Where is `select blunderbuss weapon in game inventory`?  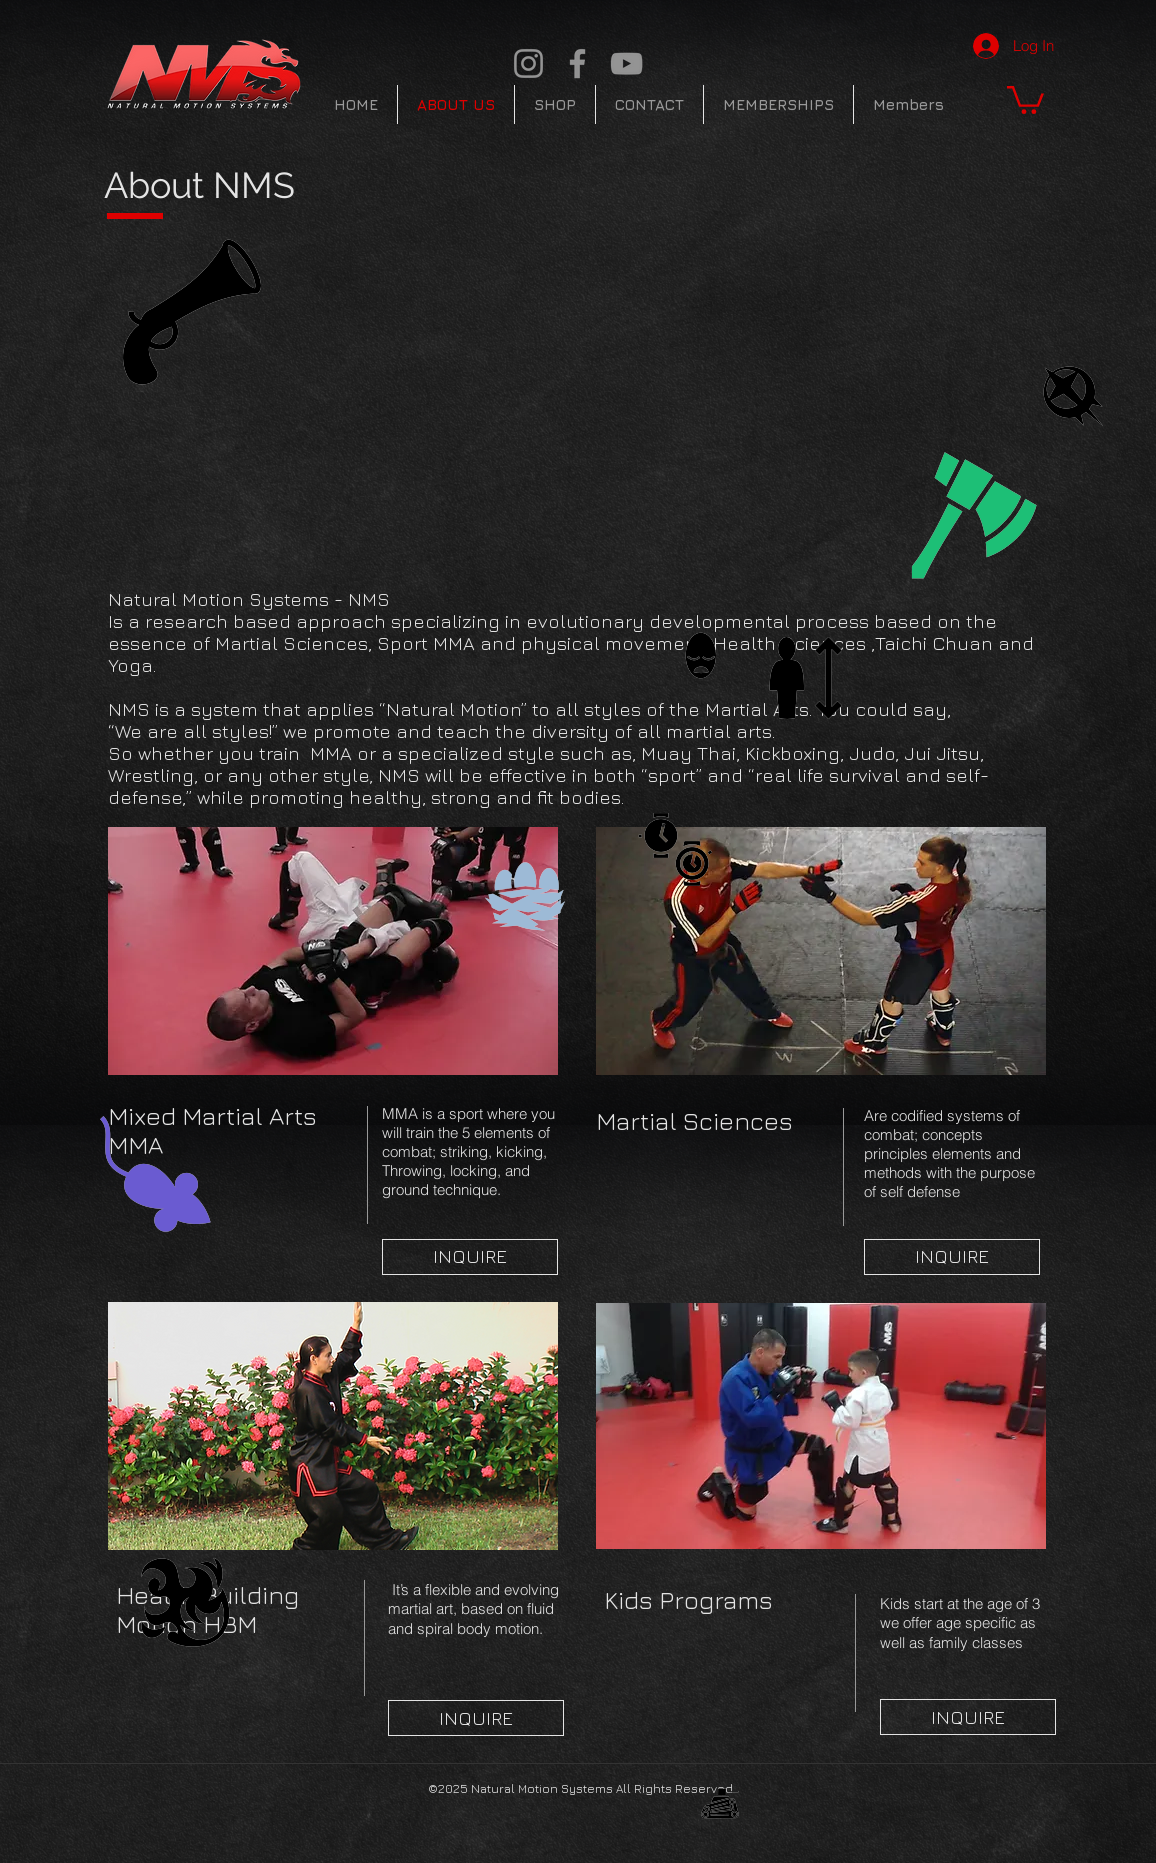 select blunderbuss weapon in game inventory is located at coordinates (192, 312).